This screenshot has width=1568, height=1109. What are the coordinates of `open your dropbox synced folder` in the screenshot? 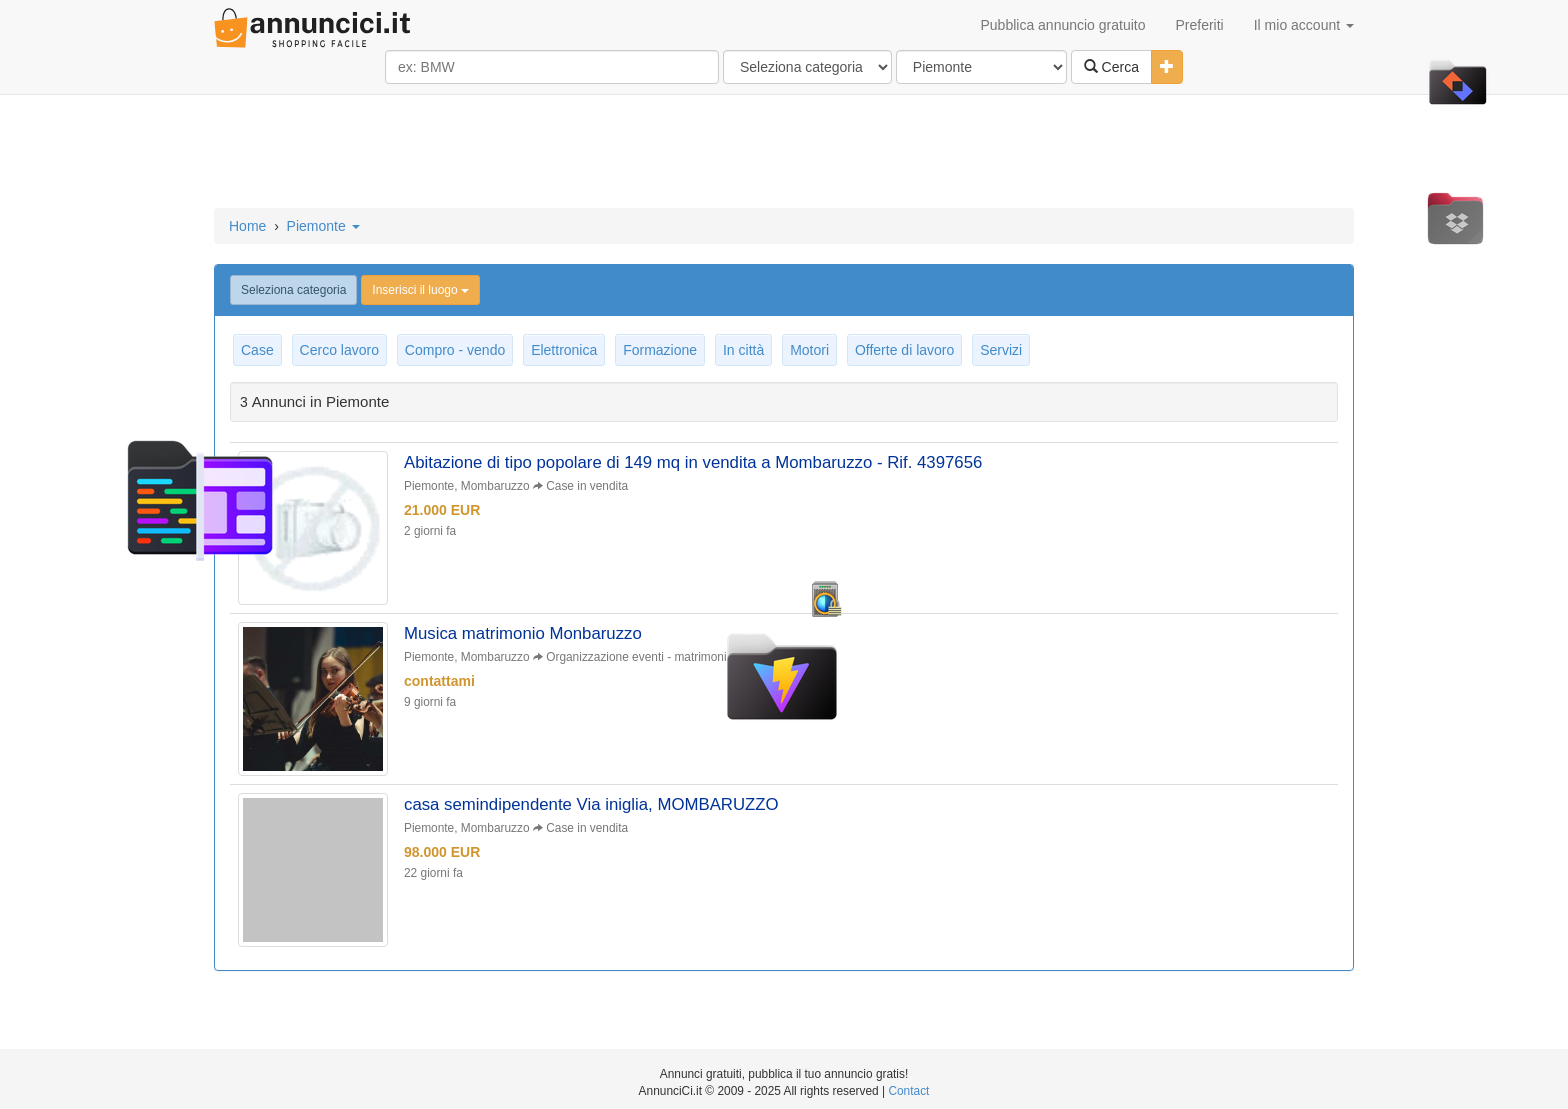 It's located at (1455, 218).